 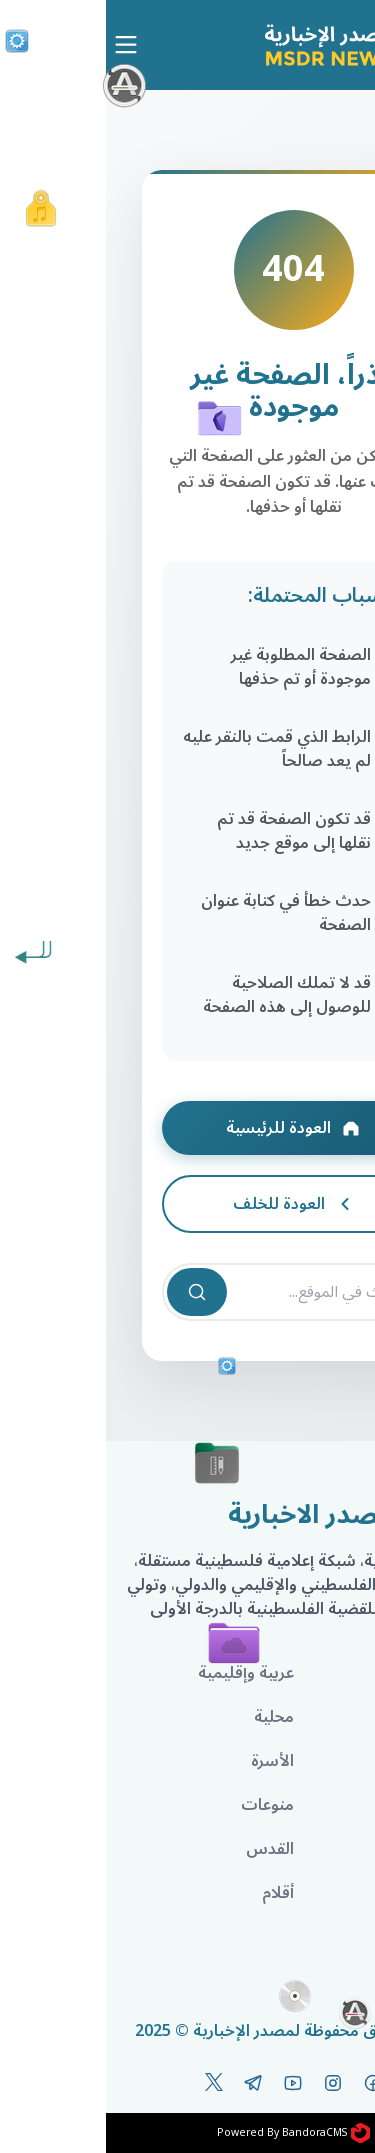 I want to click on an MS-DOS executable file, so click(x=227, y=1366).